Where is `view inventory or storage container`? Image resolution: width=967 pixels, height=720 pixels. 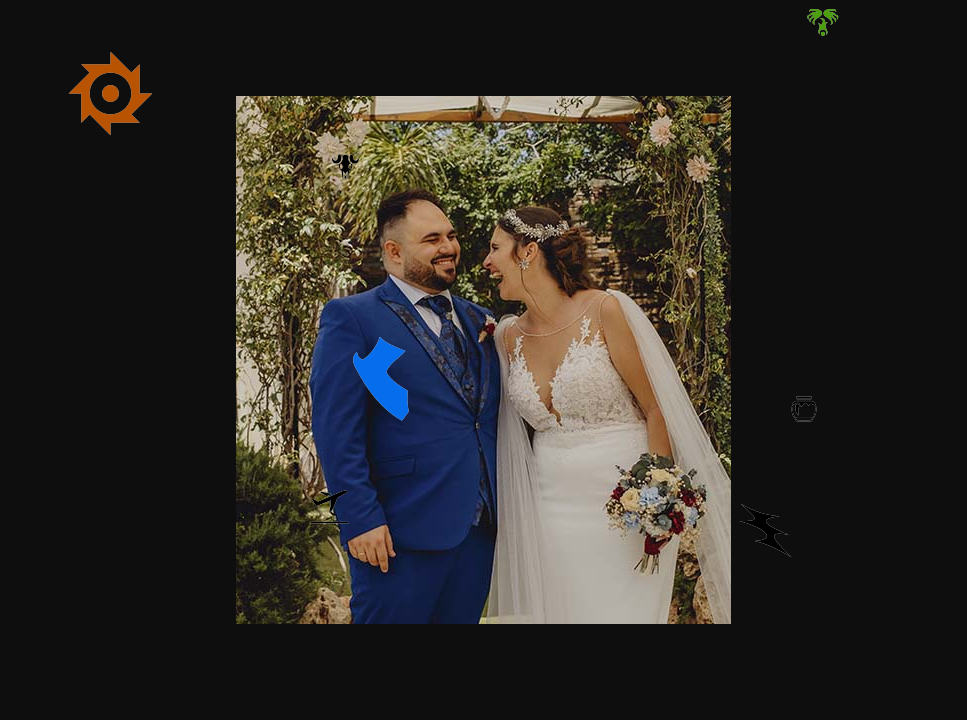 view inventory or storage container is located at coordinates (804, 409).